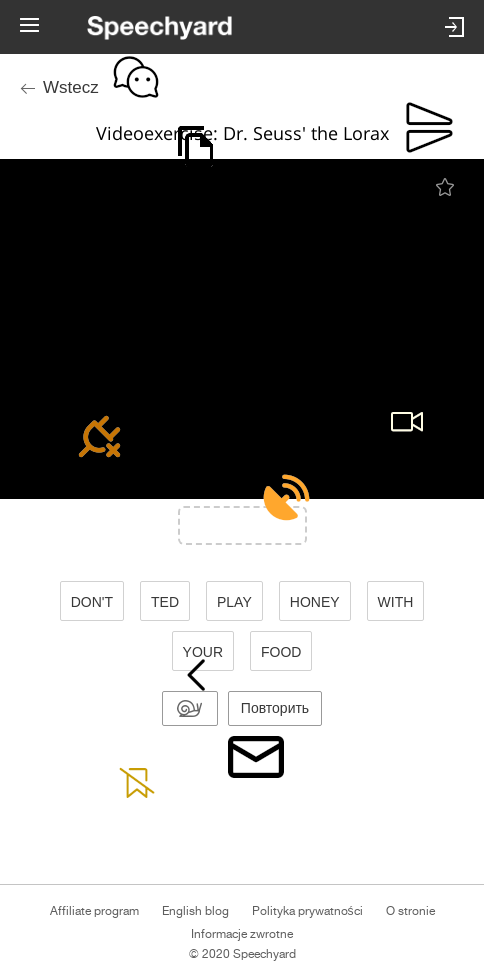  Describe the element at coordinates (136, 77) in the screenshot. I see `open wechat messaging app` at that location.